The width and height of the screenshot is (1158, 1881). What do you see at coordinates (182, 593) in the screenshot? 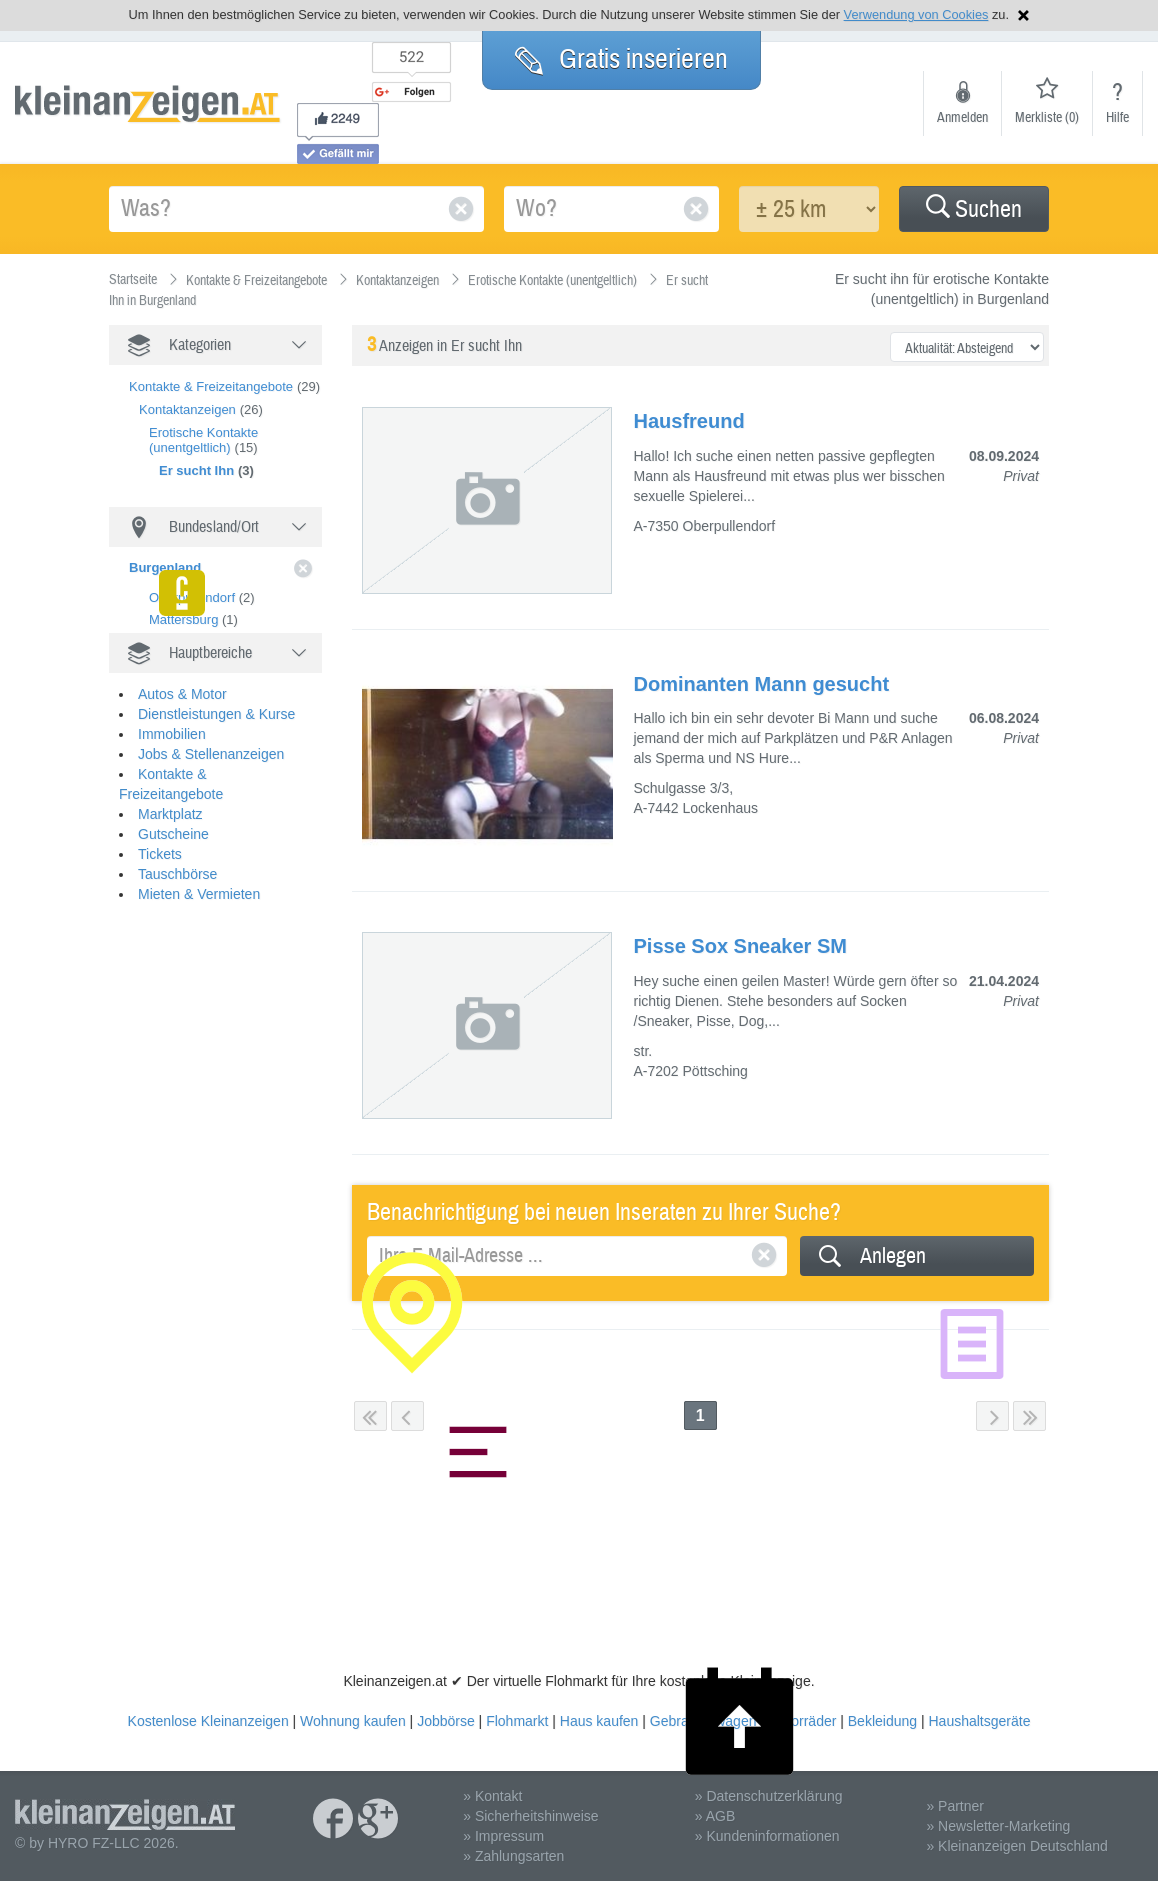
I see `camunda platform logo` at bounding box center [182, 593].